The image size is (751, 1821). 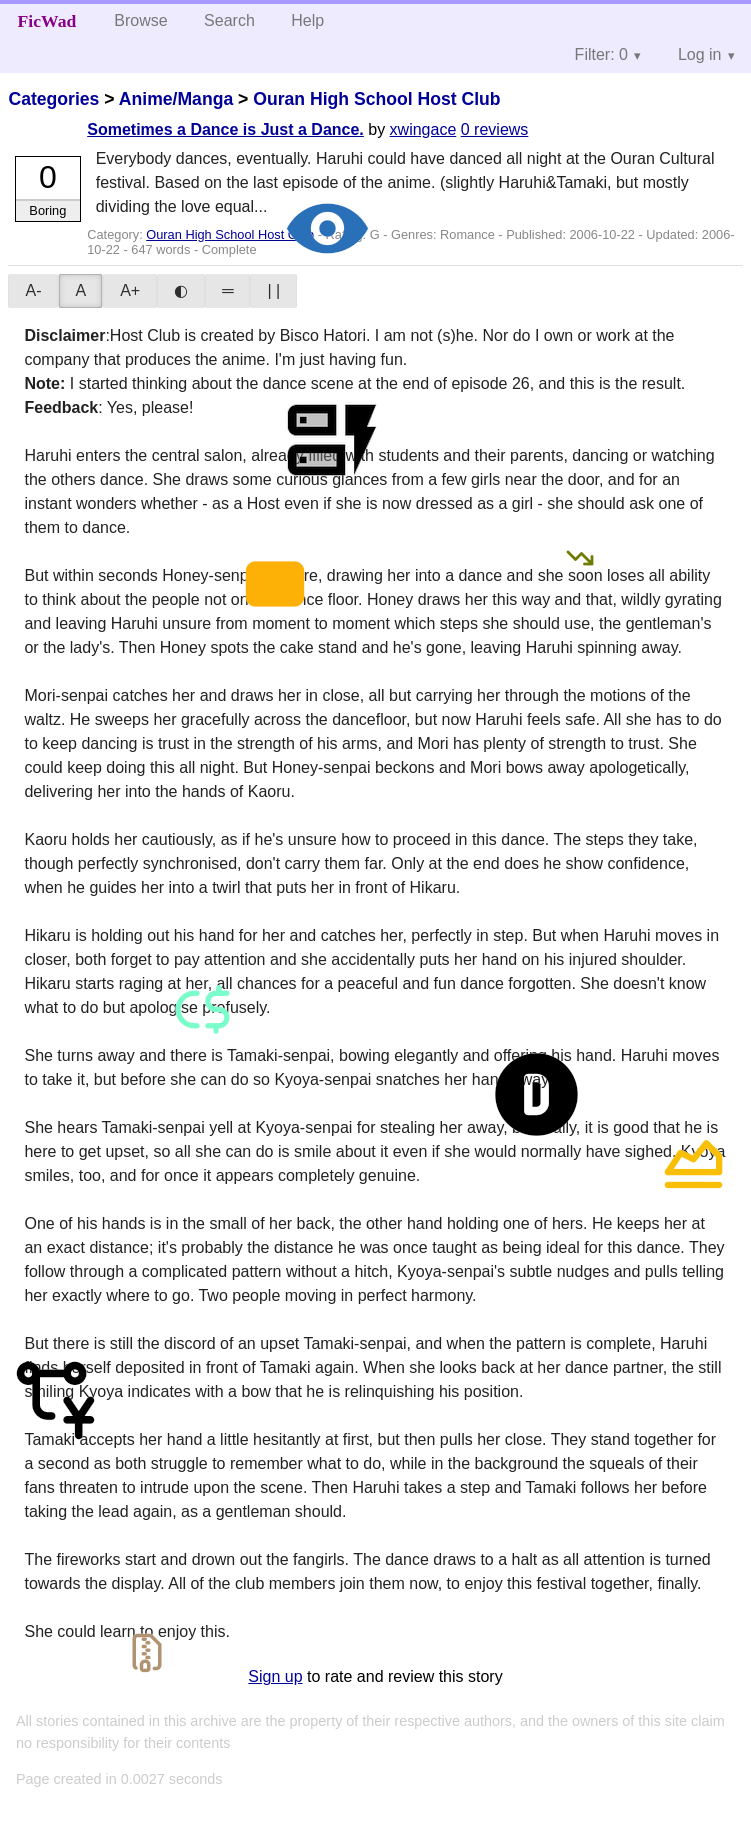 I want to click on indicates canadian dollar currency, so click(x=202, y=1009).